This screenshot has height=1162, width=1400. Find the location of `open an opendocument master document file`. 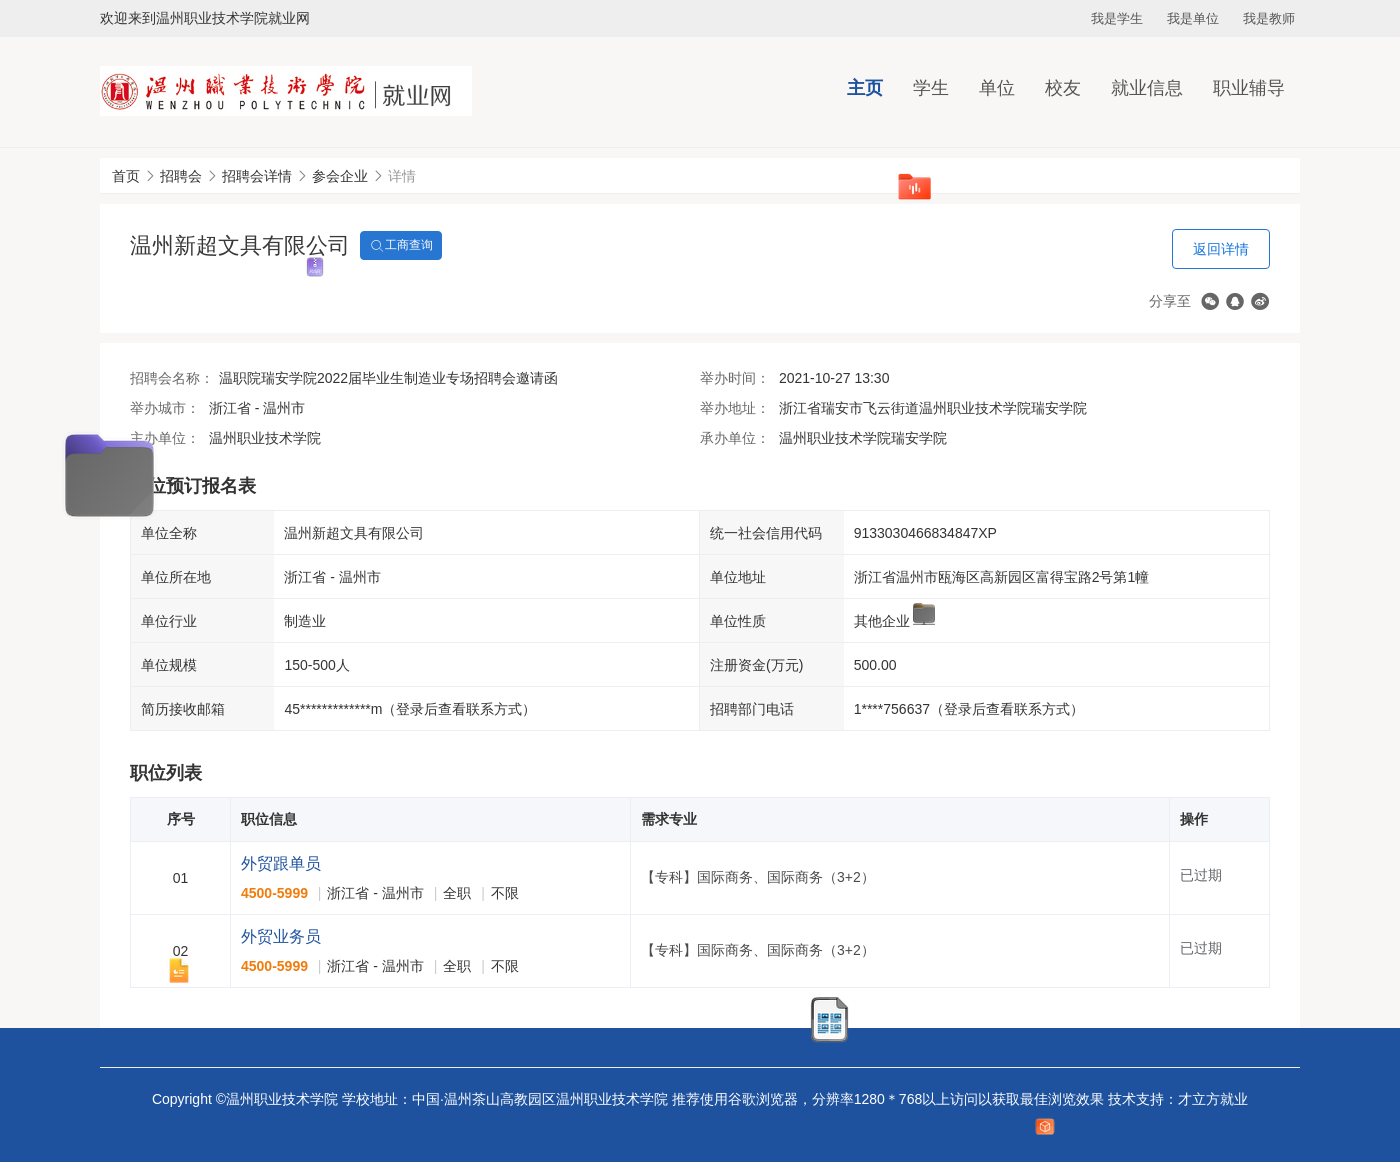

open an opendocument master document file is located at coordinates (829, 1019).